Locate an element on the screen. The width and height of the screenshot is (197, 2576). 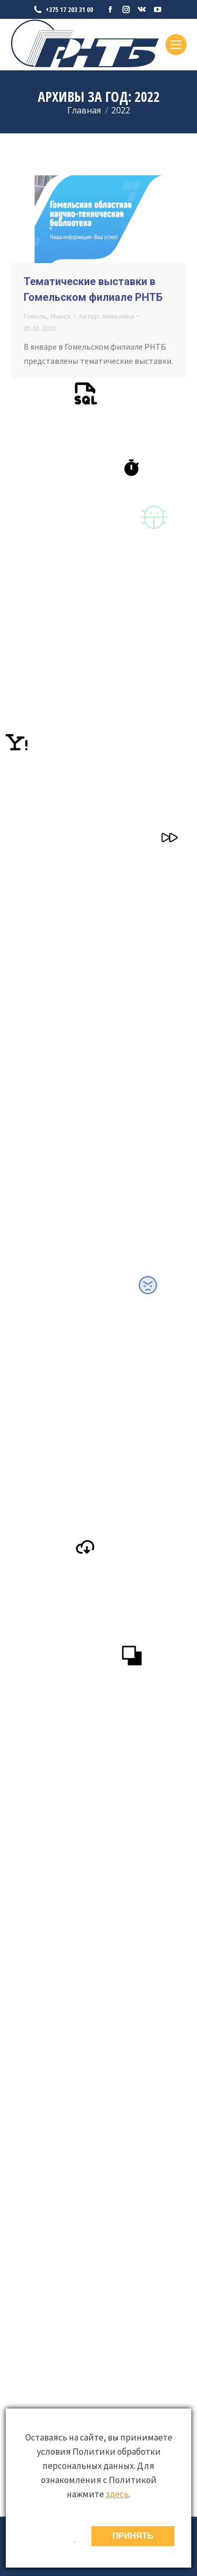
skip forward in media playback is located at coordinates (169, 837).